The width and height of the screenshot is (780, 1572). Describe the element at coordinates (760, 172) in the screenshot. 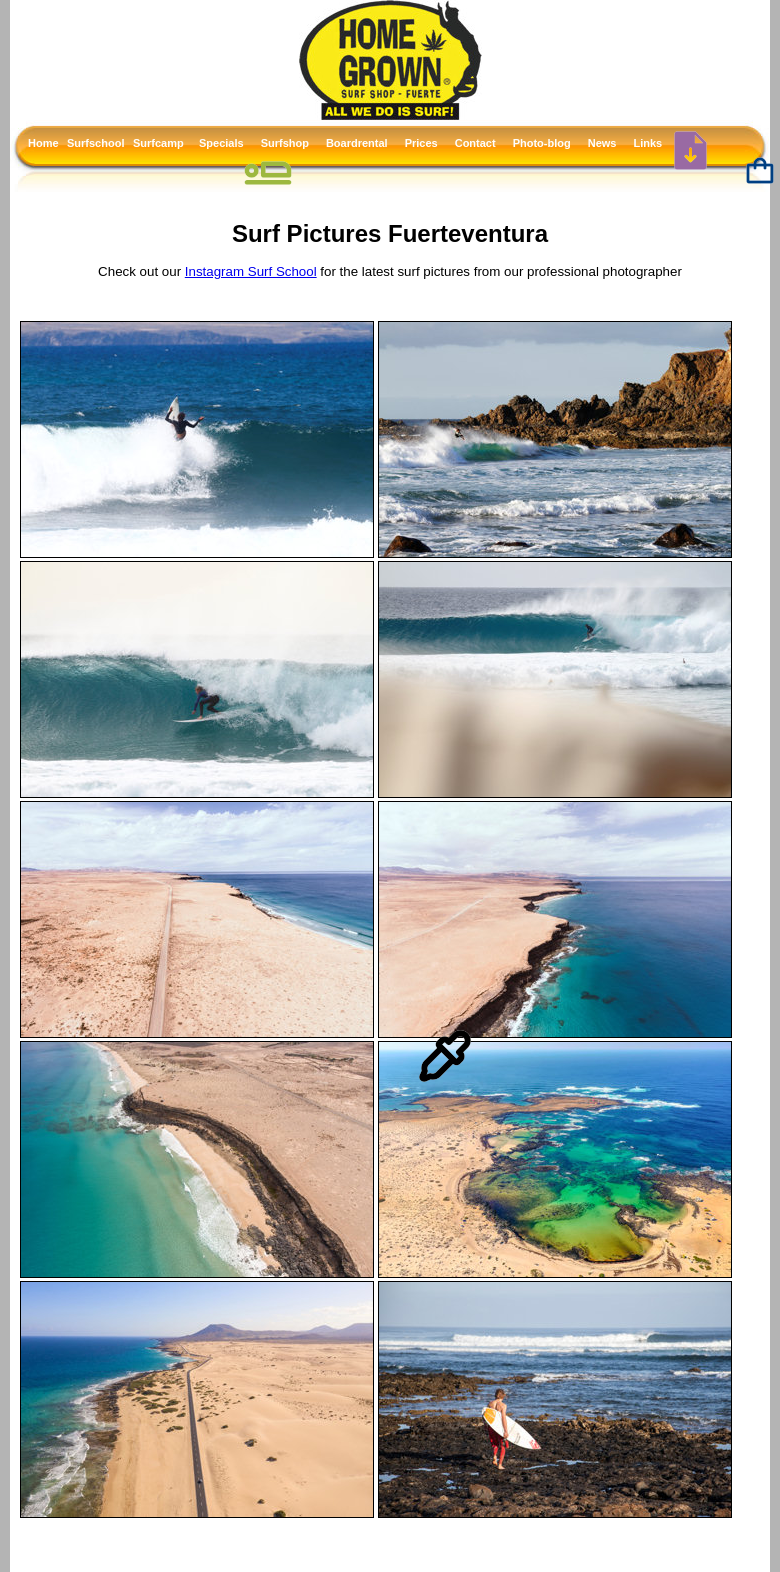

I see `view your shopping bag` at that location.